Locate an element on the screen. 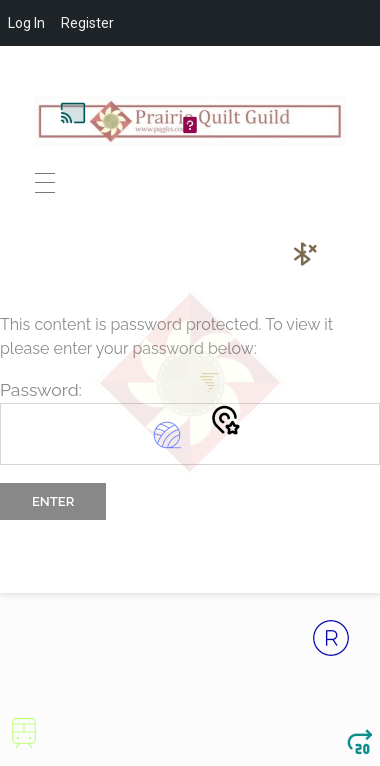  bluetooth connection disabled or unavailable is located at coordinates (304, 254).